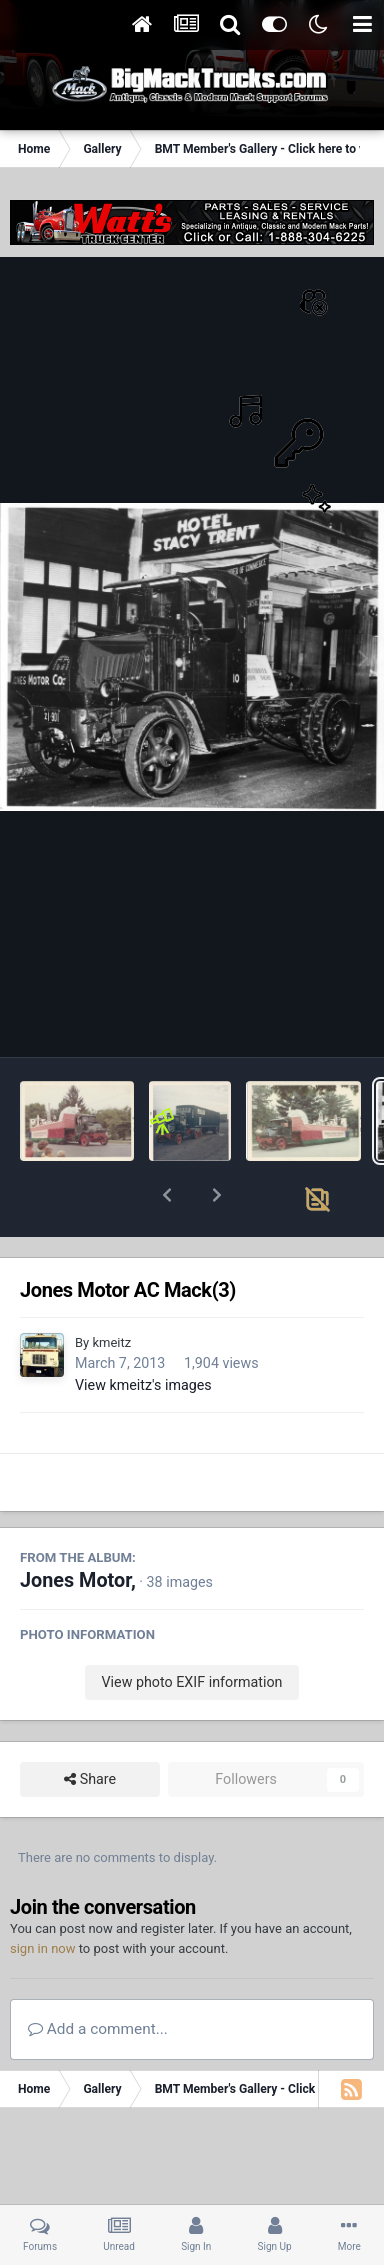 This screenshot has height=2265, width=384. What do you see at coordinates (316, 498) in the screenshot?
I see `indicates AI-generated or enhanced content` at bounding box center [316, 498].